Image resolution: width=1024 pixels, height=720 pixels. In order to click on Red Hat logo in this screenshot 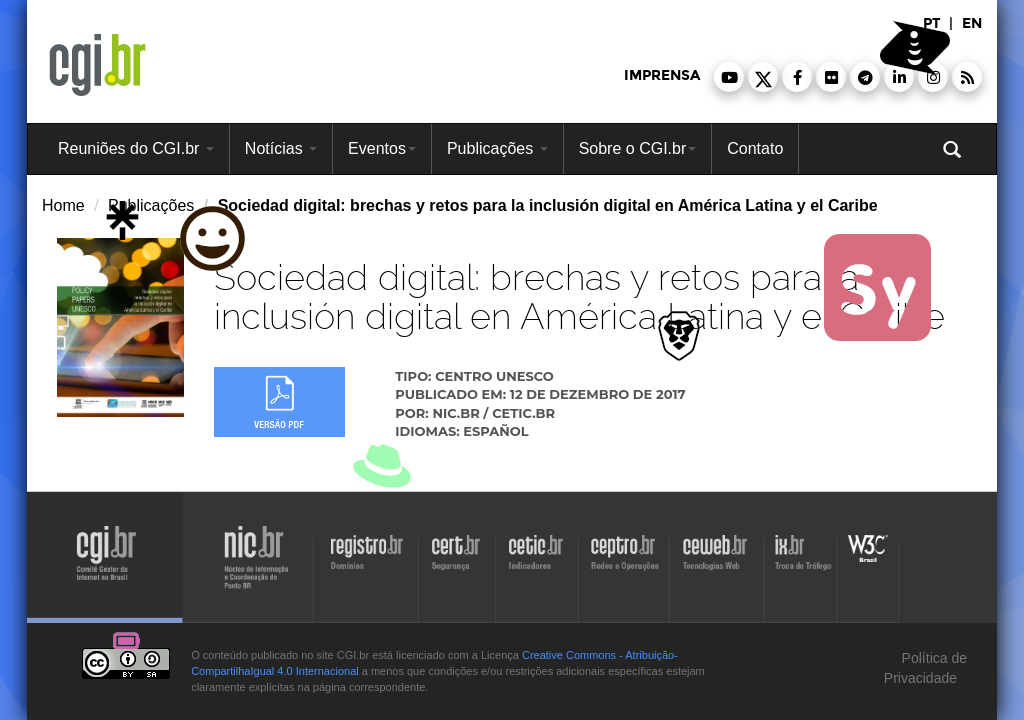, I will do `click(382, 466)`.